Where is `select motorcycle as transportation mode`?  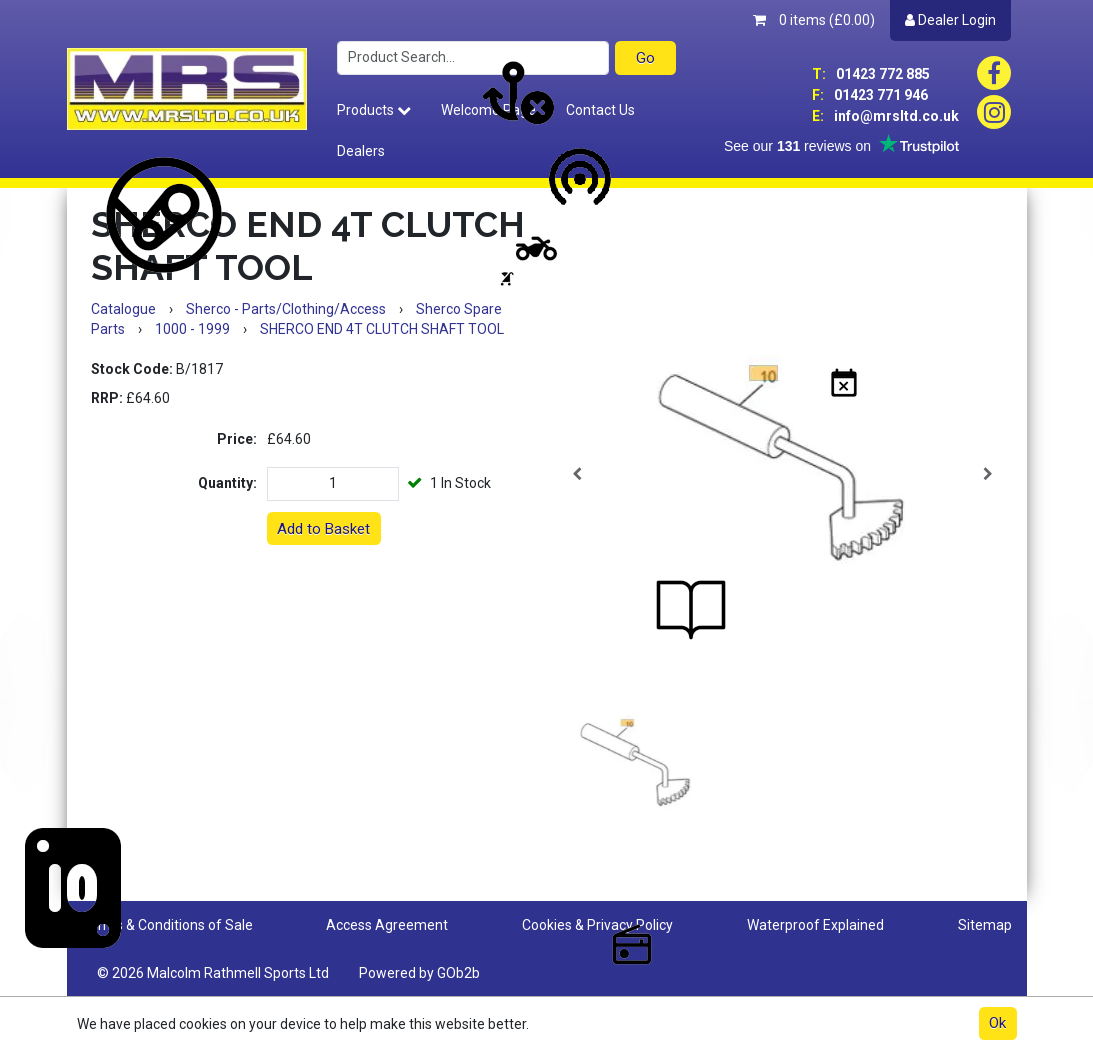
select motorcycle as transportation mode is located at coordinates (536, 248).